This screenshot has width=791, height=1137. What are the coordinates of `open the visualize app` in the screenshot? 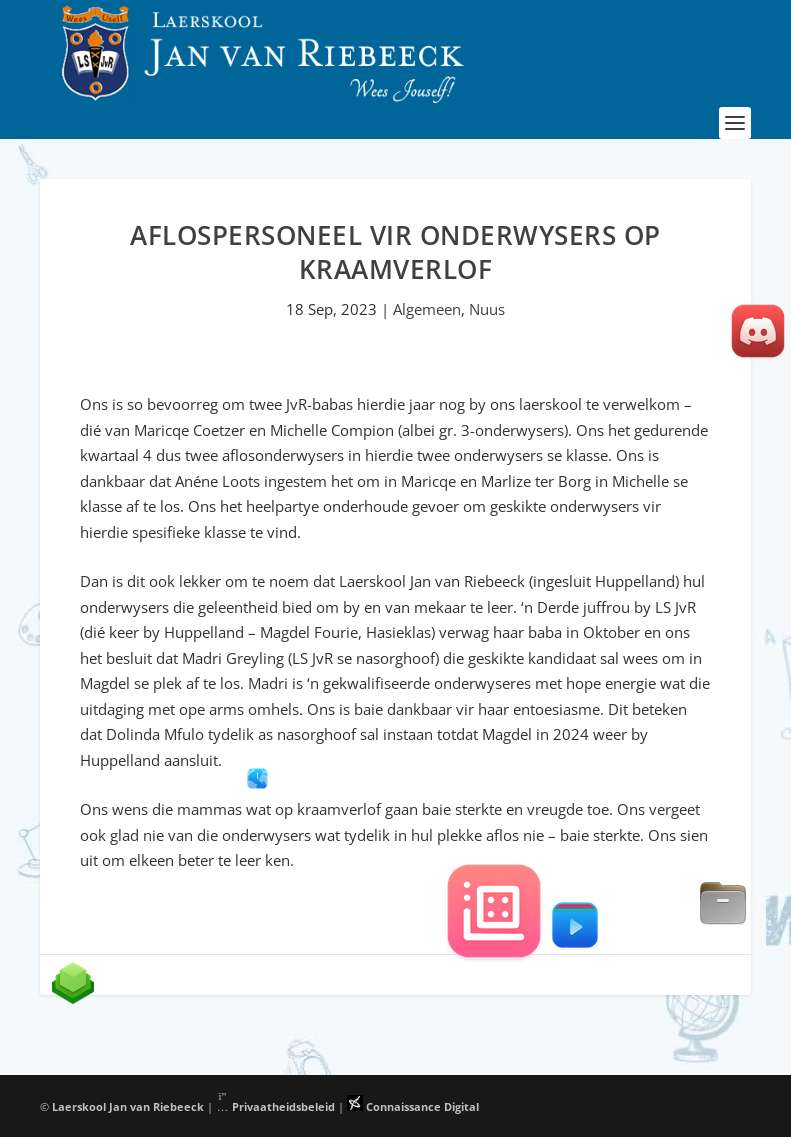 It's located at (73, 983).